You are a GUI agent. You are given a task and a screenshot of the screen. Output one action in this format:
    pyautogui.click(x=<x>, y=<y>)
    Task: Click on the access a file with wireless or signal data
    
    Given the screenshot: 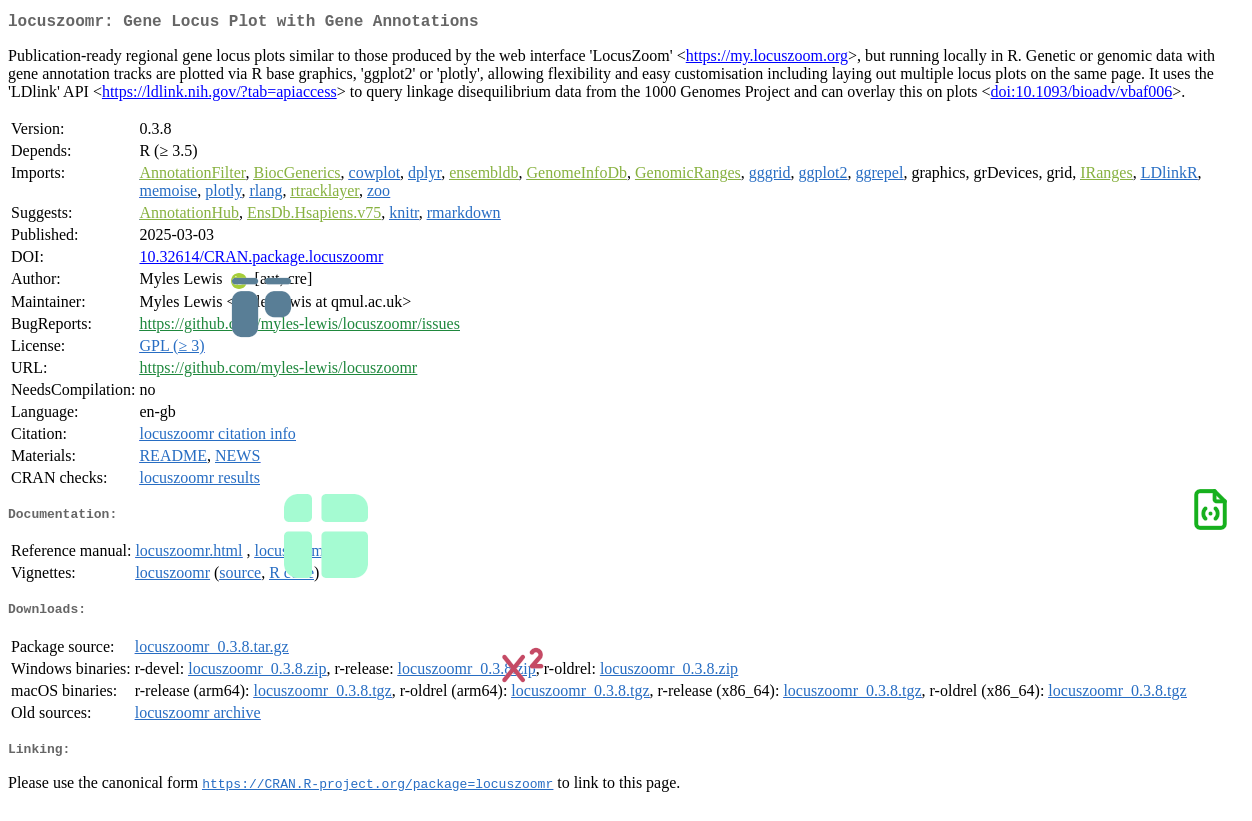 What is the action you would take?
    pyautogui.click(x=1210, y=509)
    